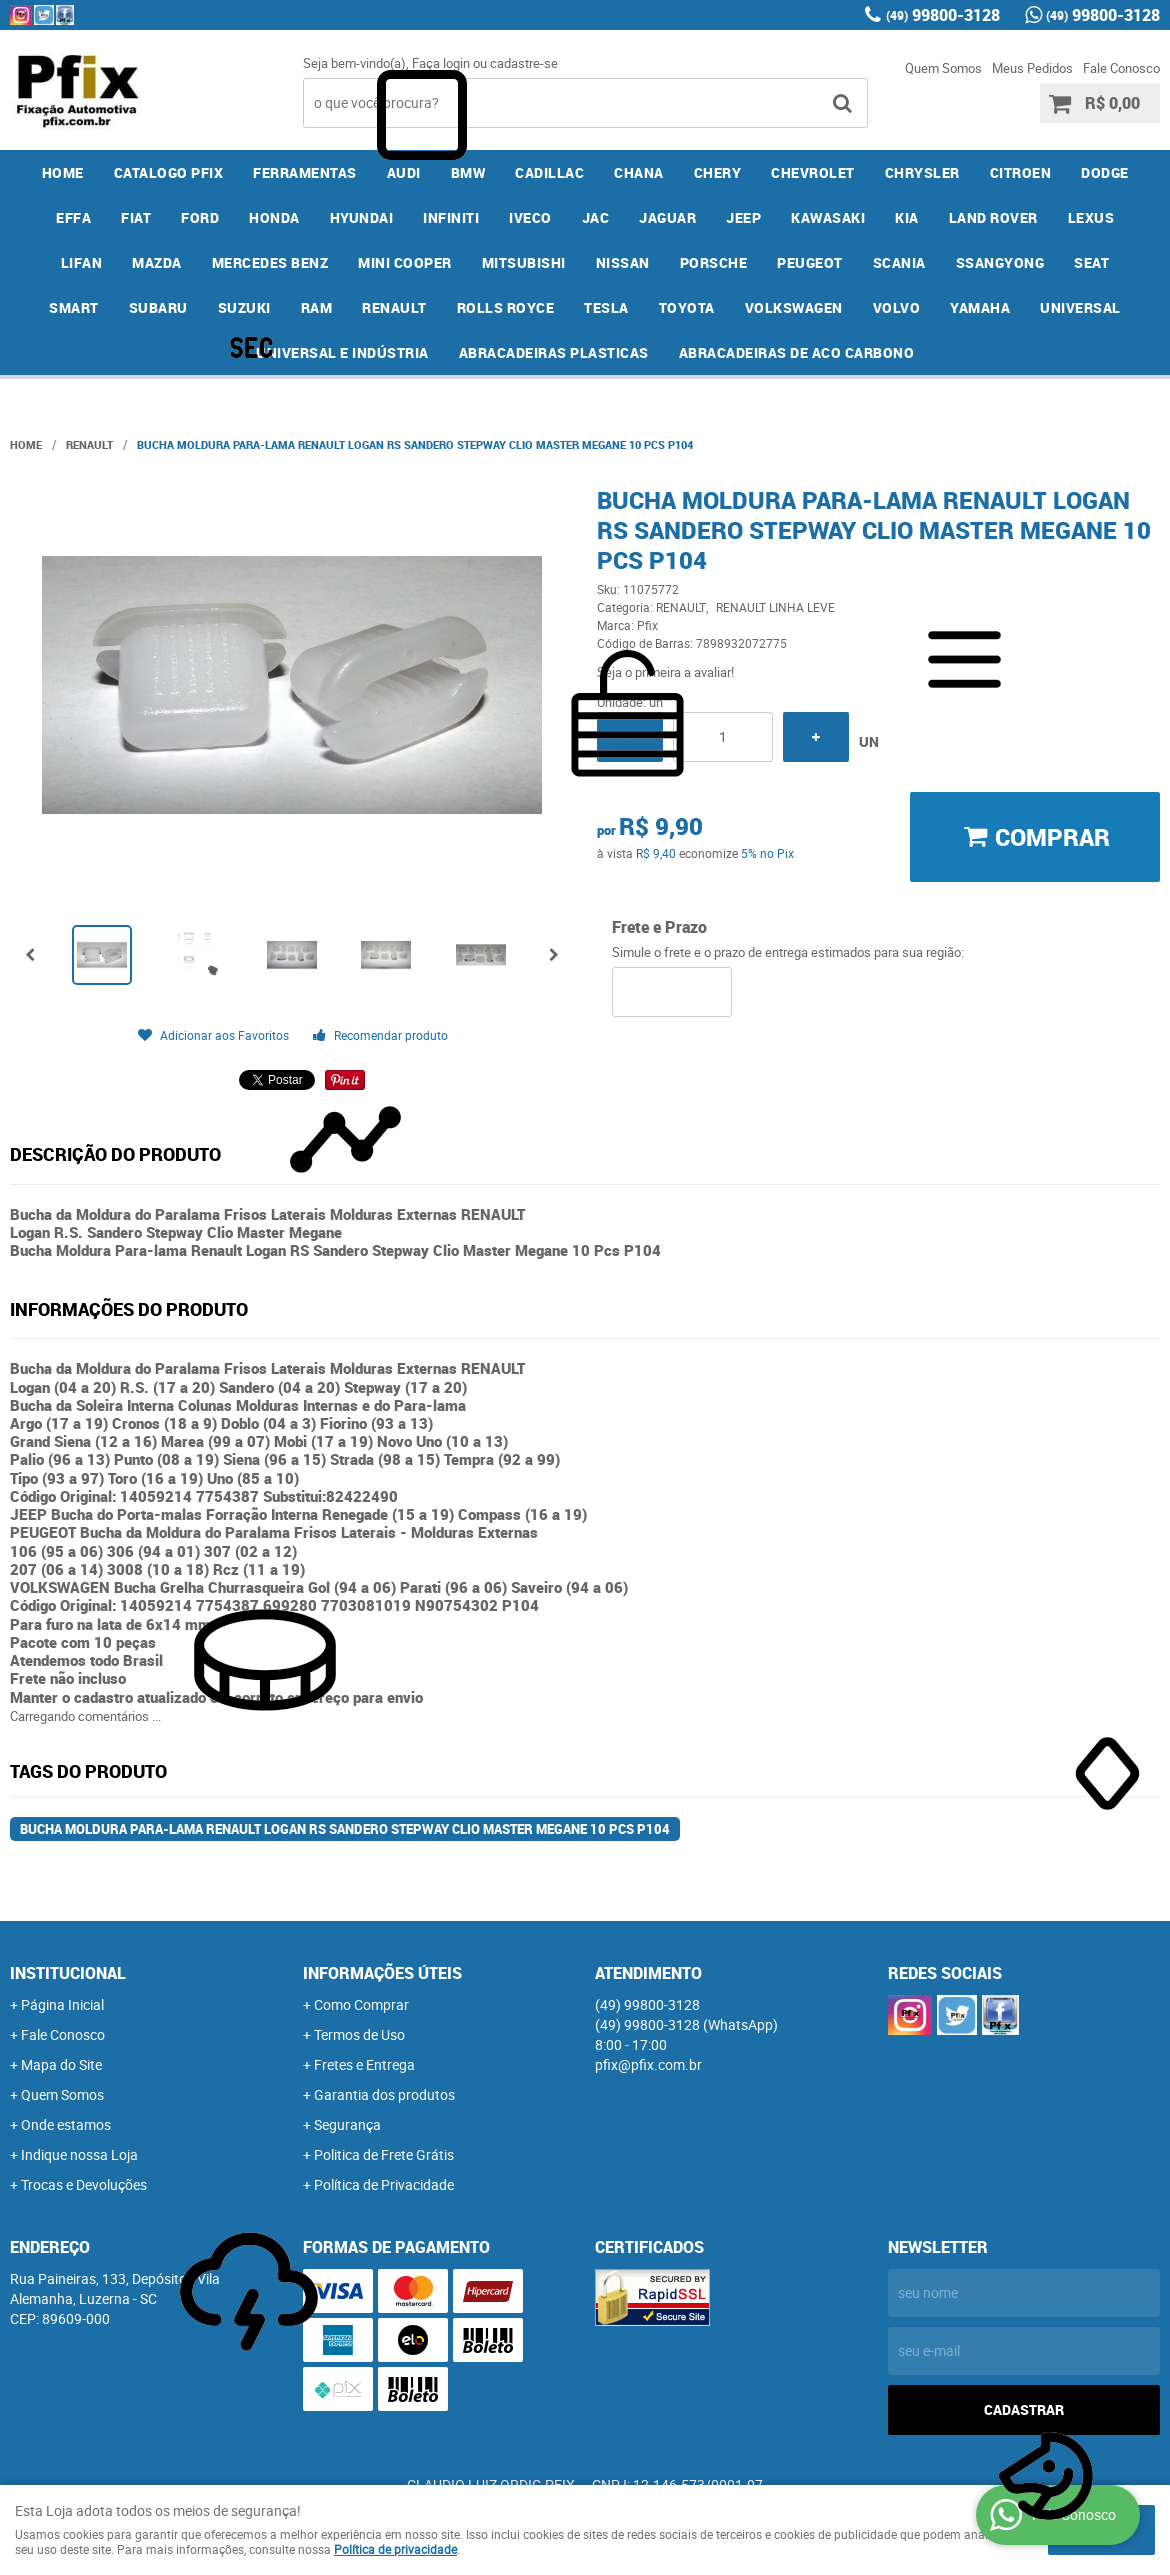 The height and width of the screenshot is (2575, 1170). What do you see at coordinates (251, 347) in the screenshot?
I see `secant function in a math or calculator app` at bounding box center [251, 347].